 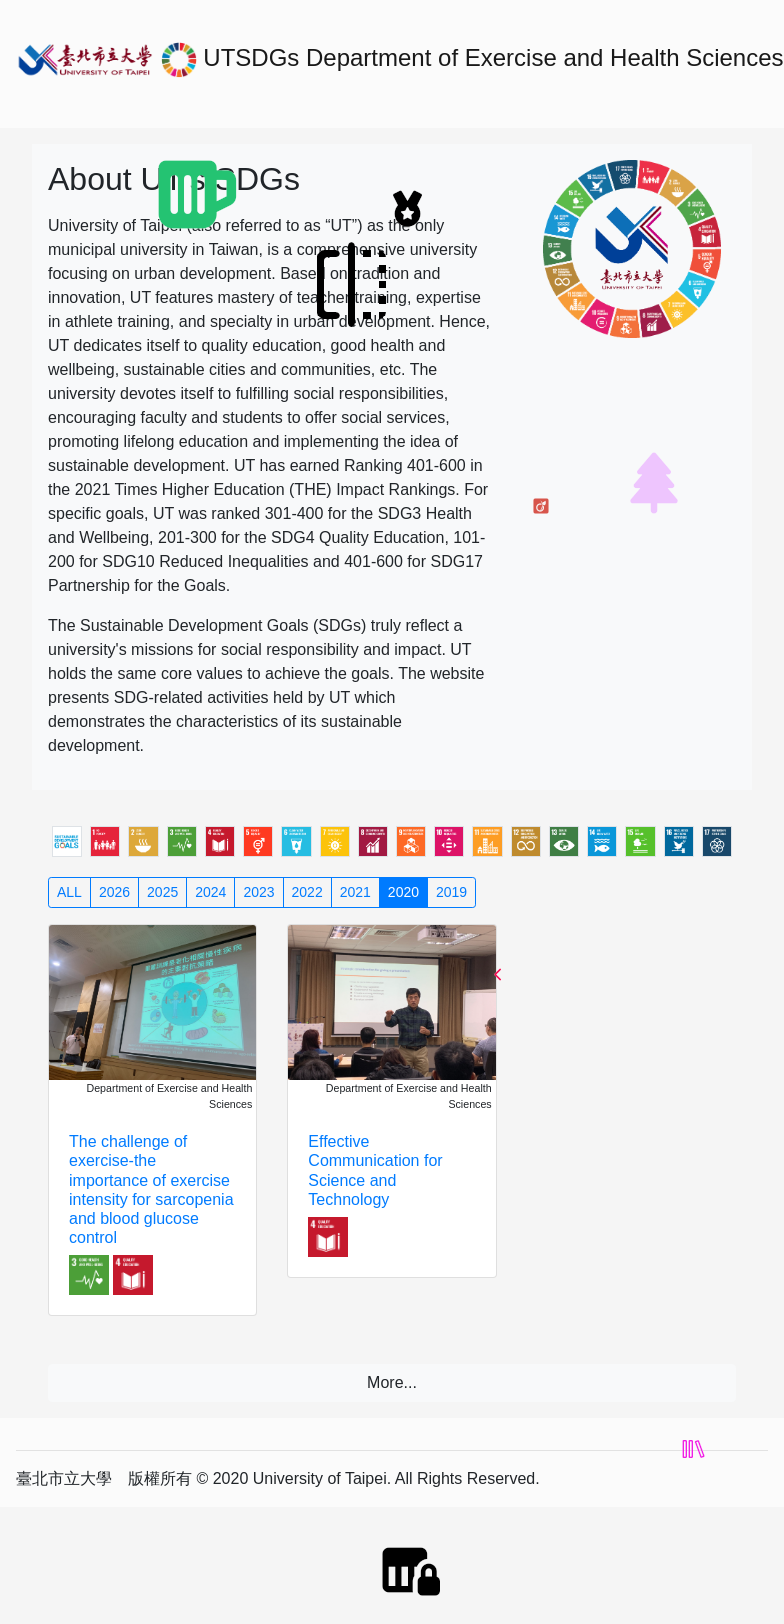 I want to click on browse nearby bars or pubs, so click(x=192, y=194).